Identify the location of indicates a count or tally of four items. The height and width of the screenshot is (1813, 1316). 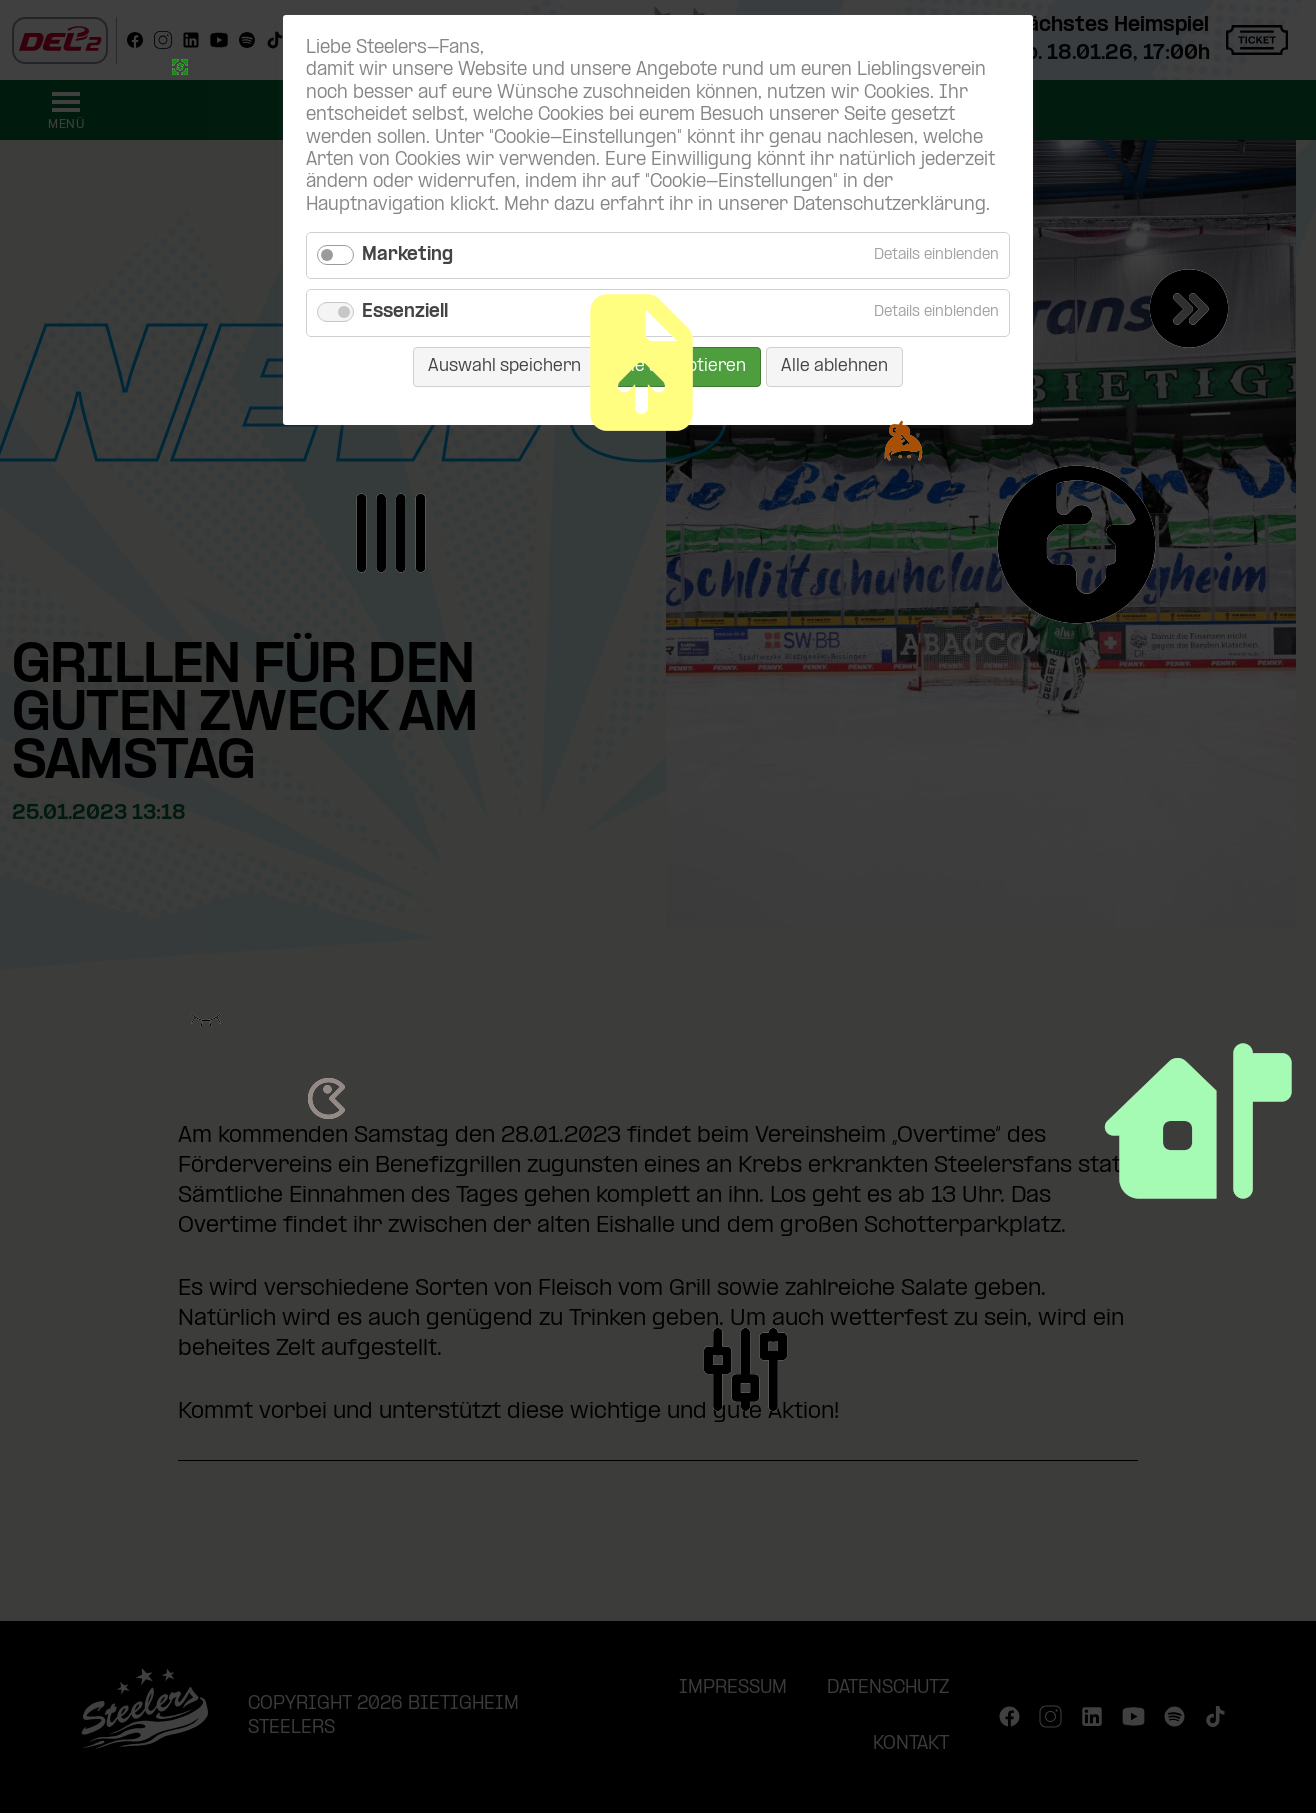
(391, 533).